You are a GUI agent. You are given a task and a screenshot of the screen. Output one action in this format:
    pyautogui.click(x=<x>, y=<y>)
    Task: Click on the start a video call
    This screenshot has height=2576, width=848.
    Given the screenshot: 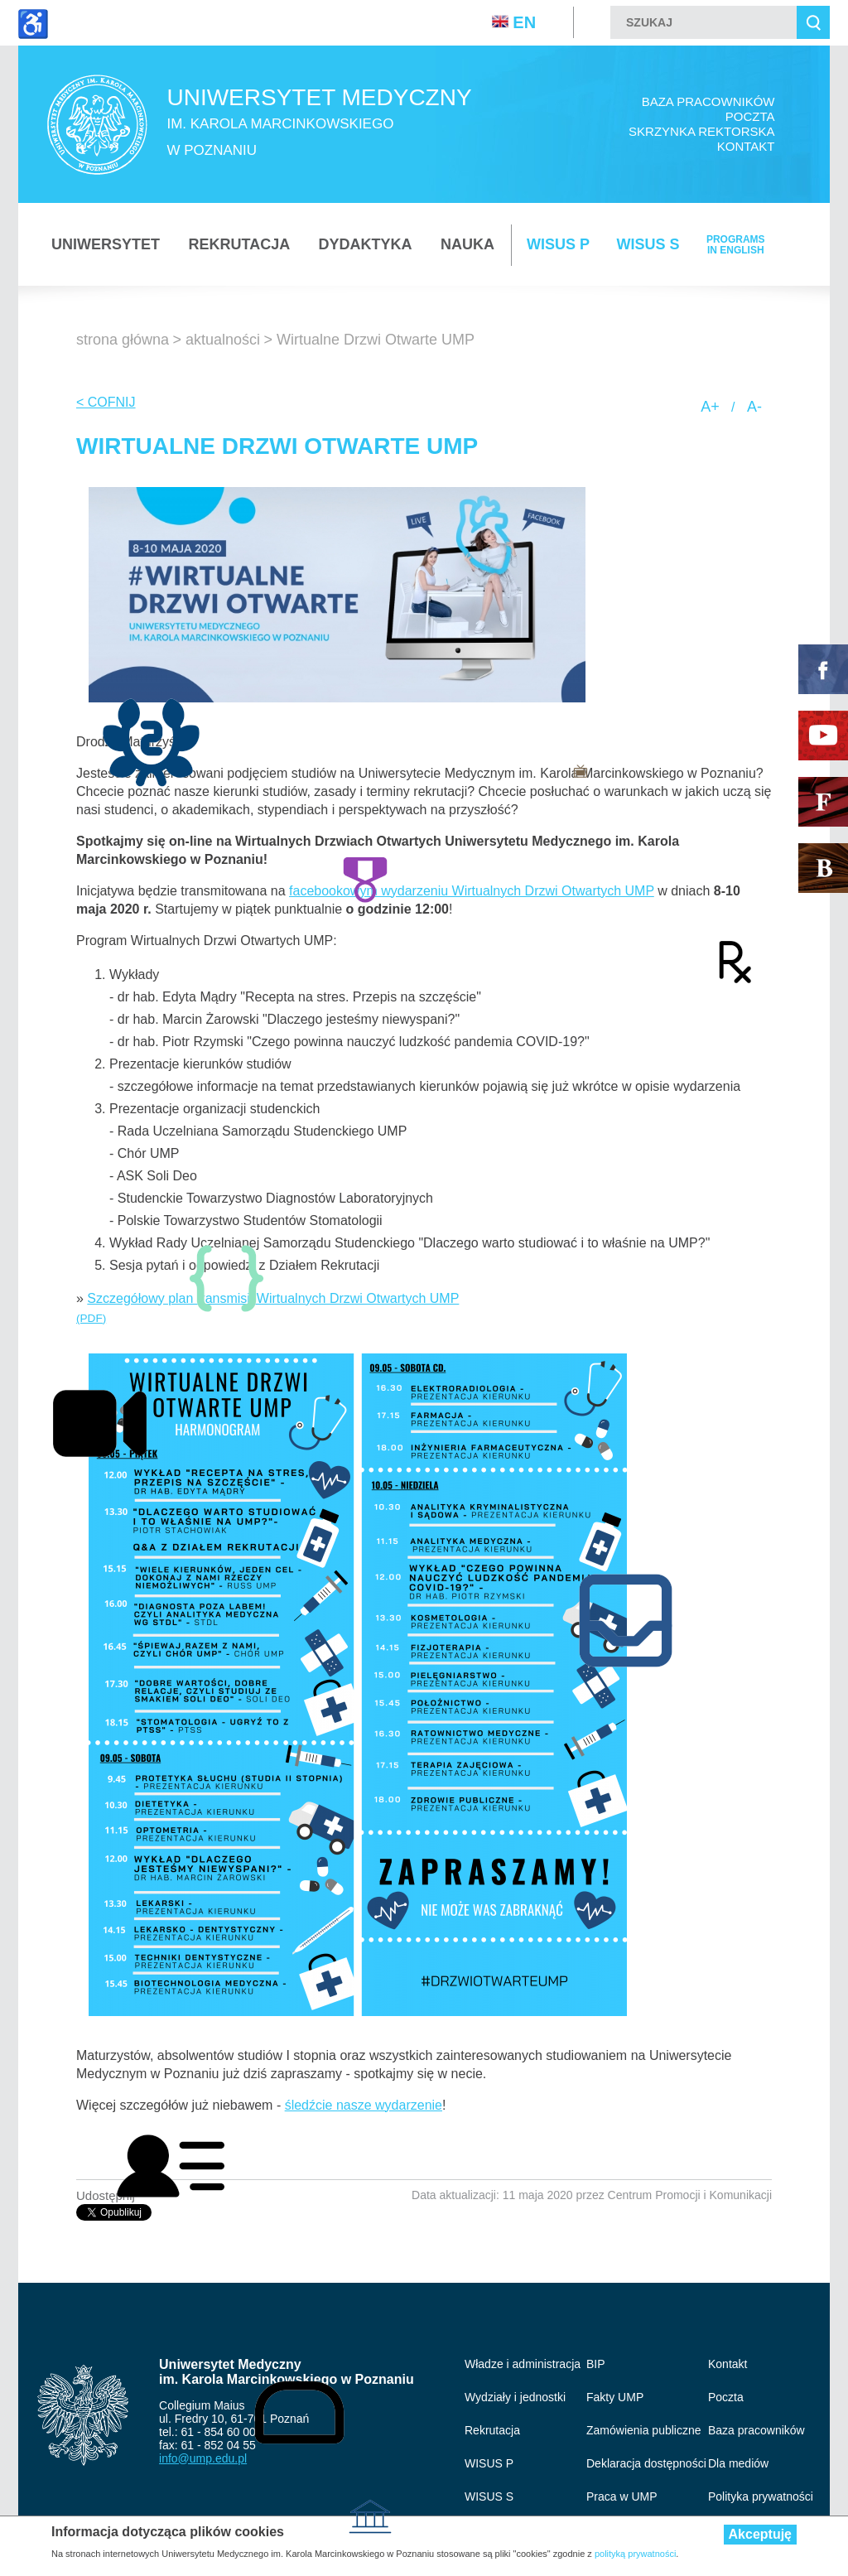 What is the action you would take?
    pyautogui.click(x=99, y=1423)
    